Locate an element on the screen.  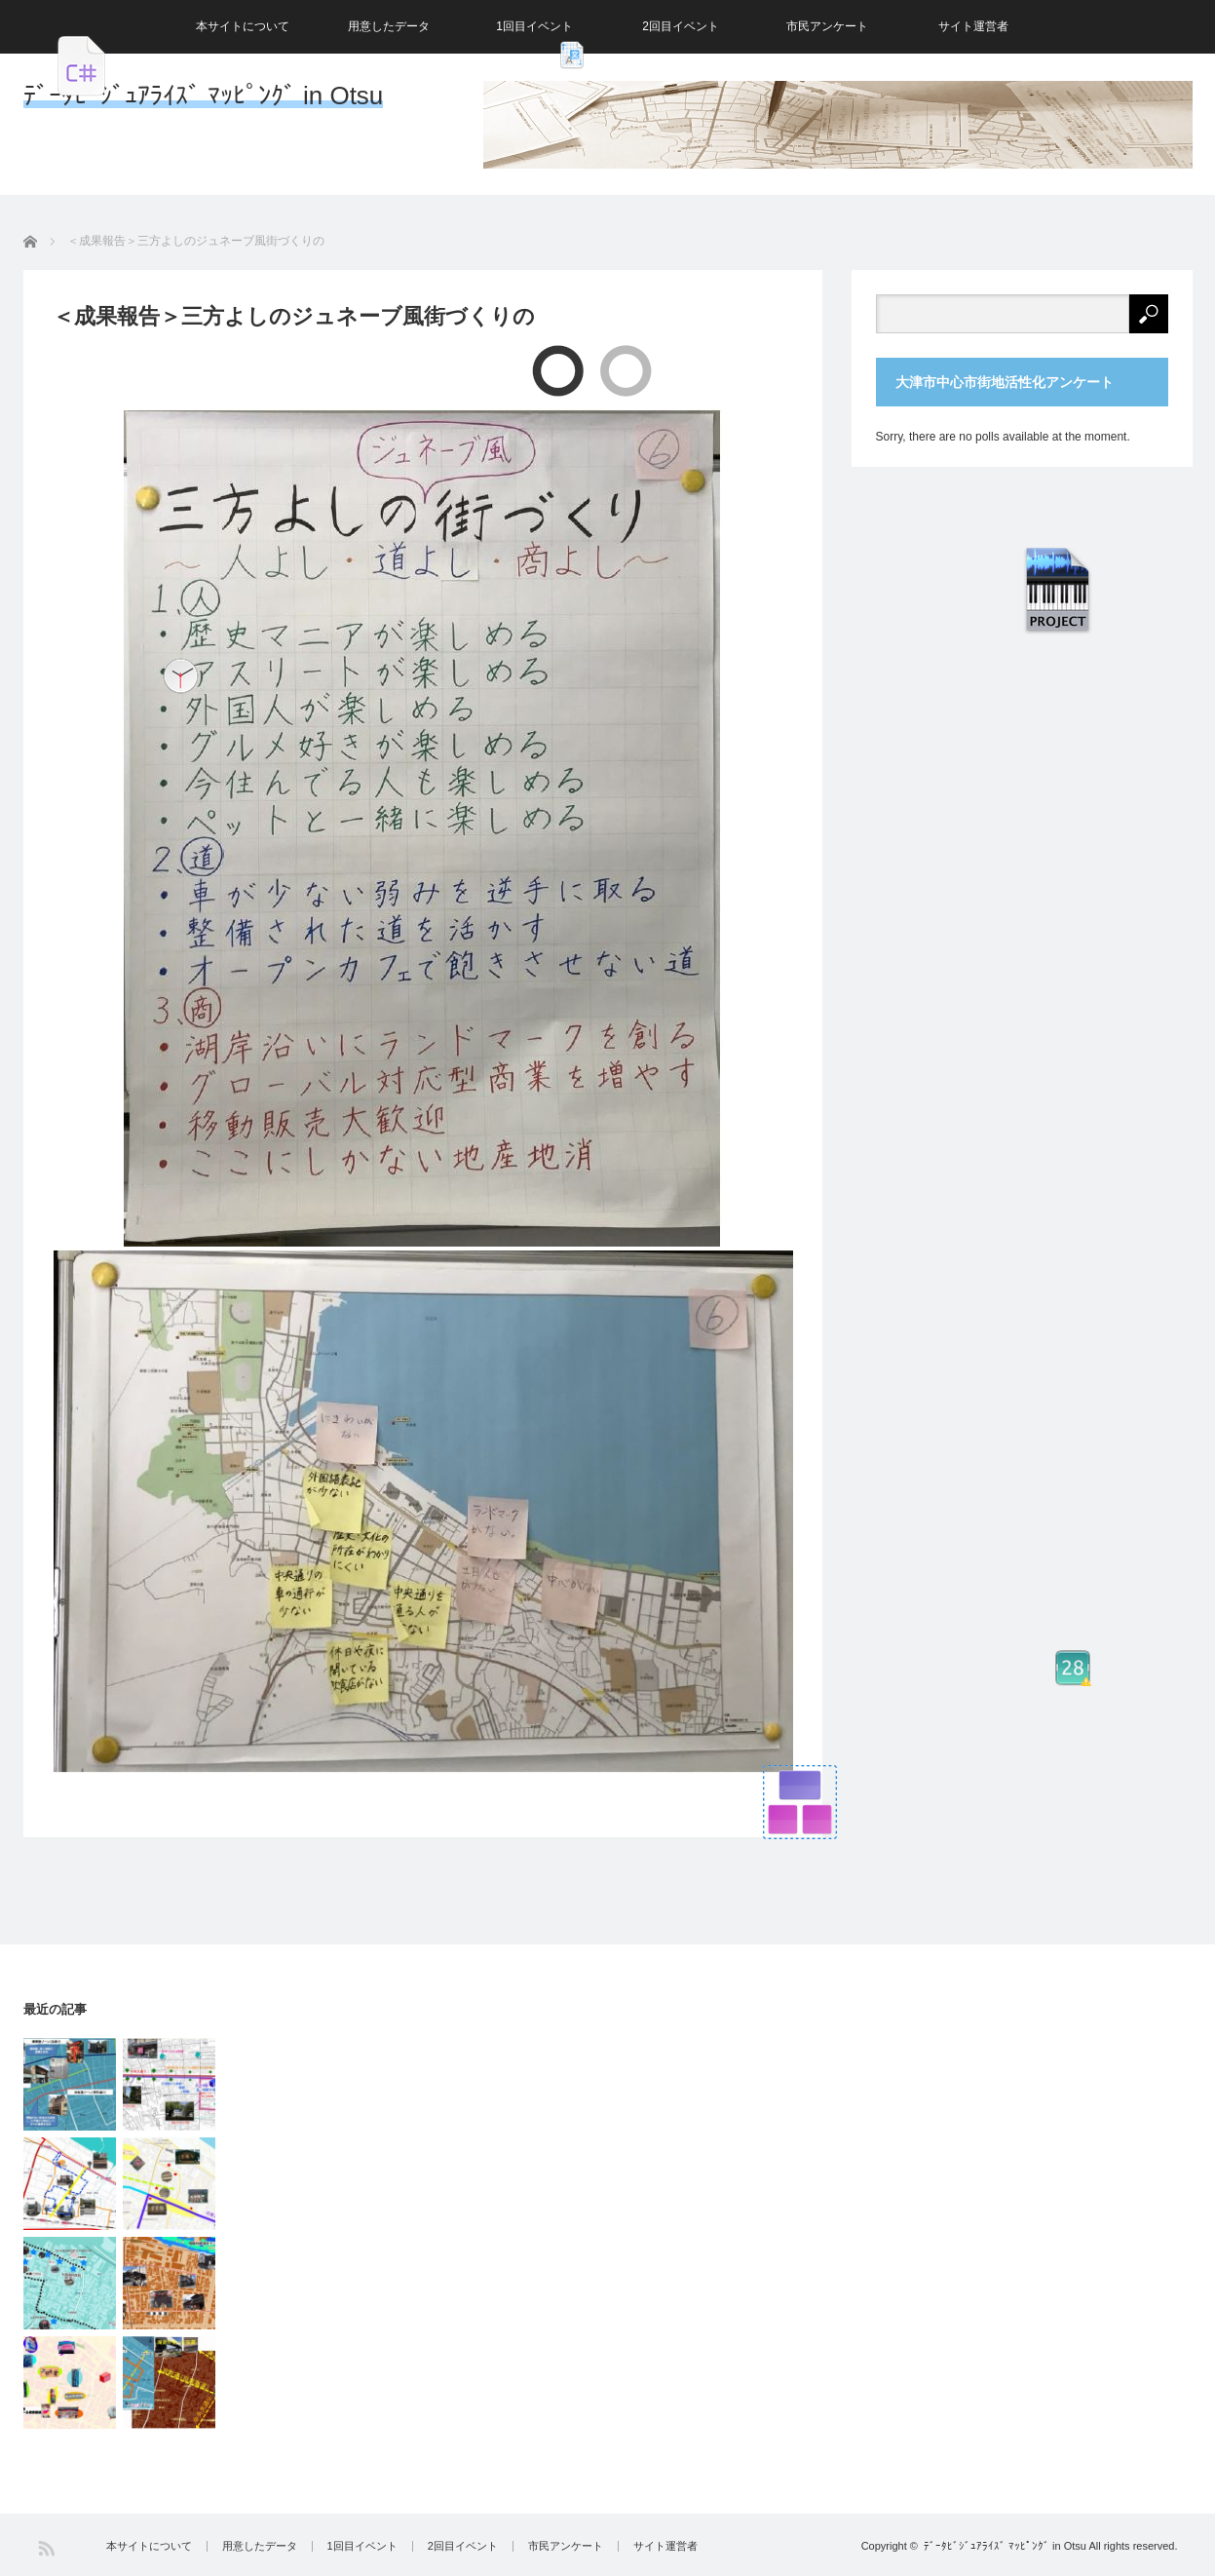
a gettext translation template file (.pot) is located at coordinates (572, 55).